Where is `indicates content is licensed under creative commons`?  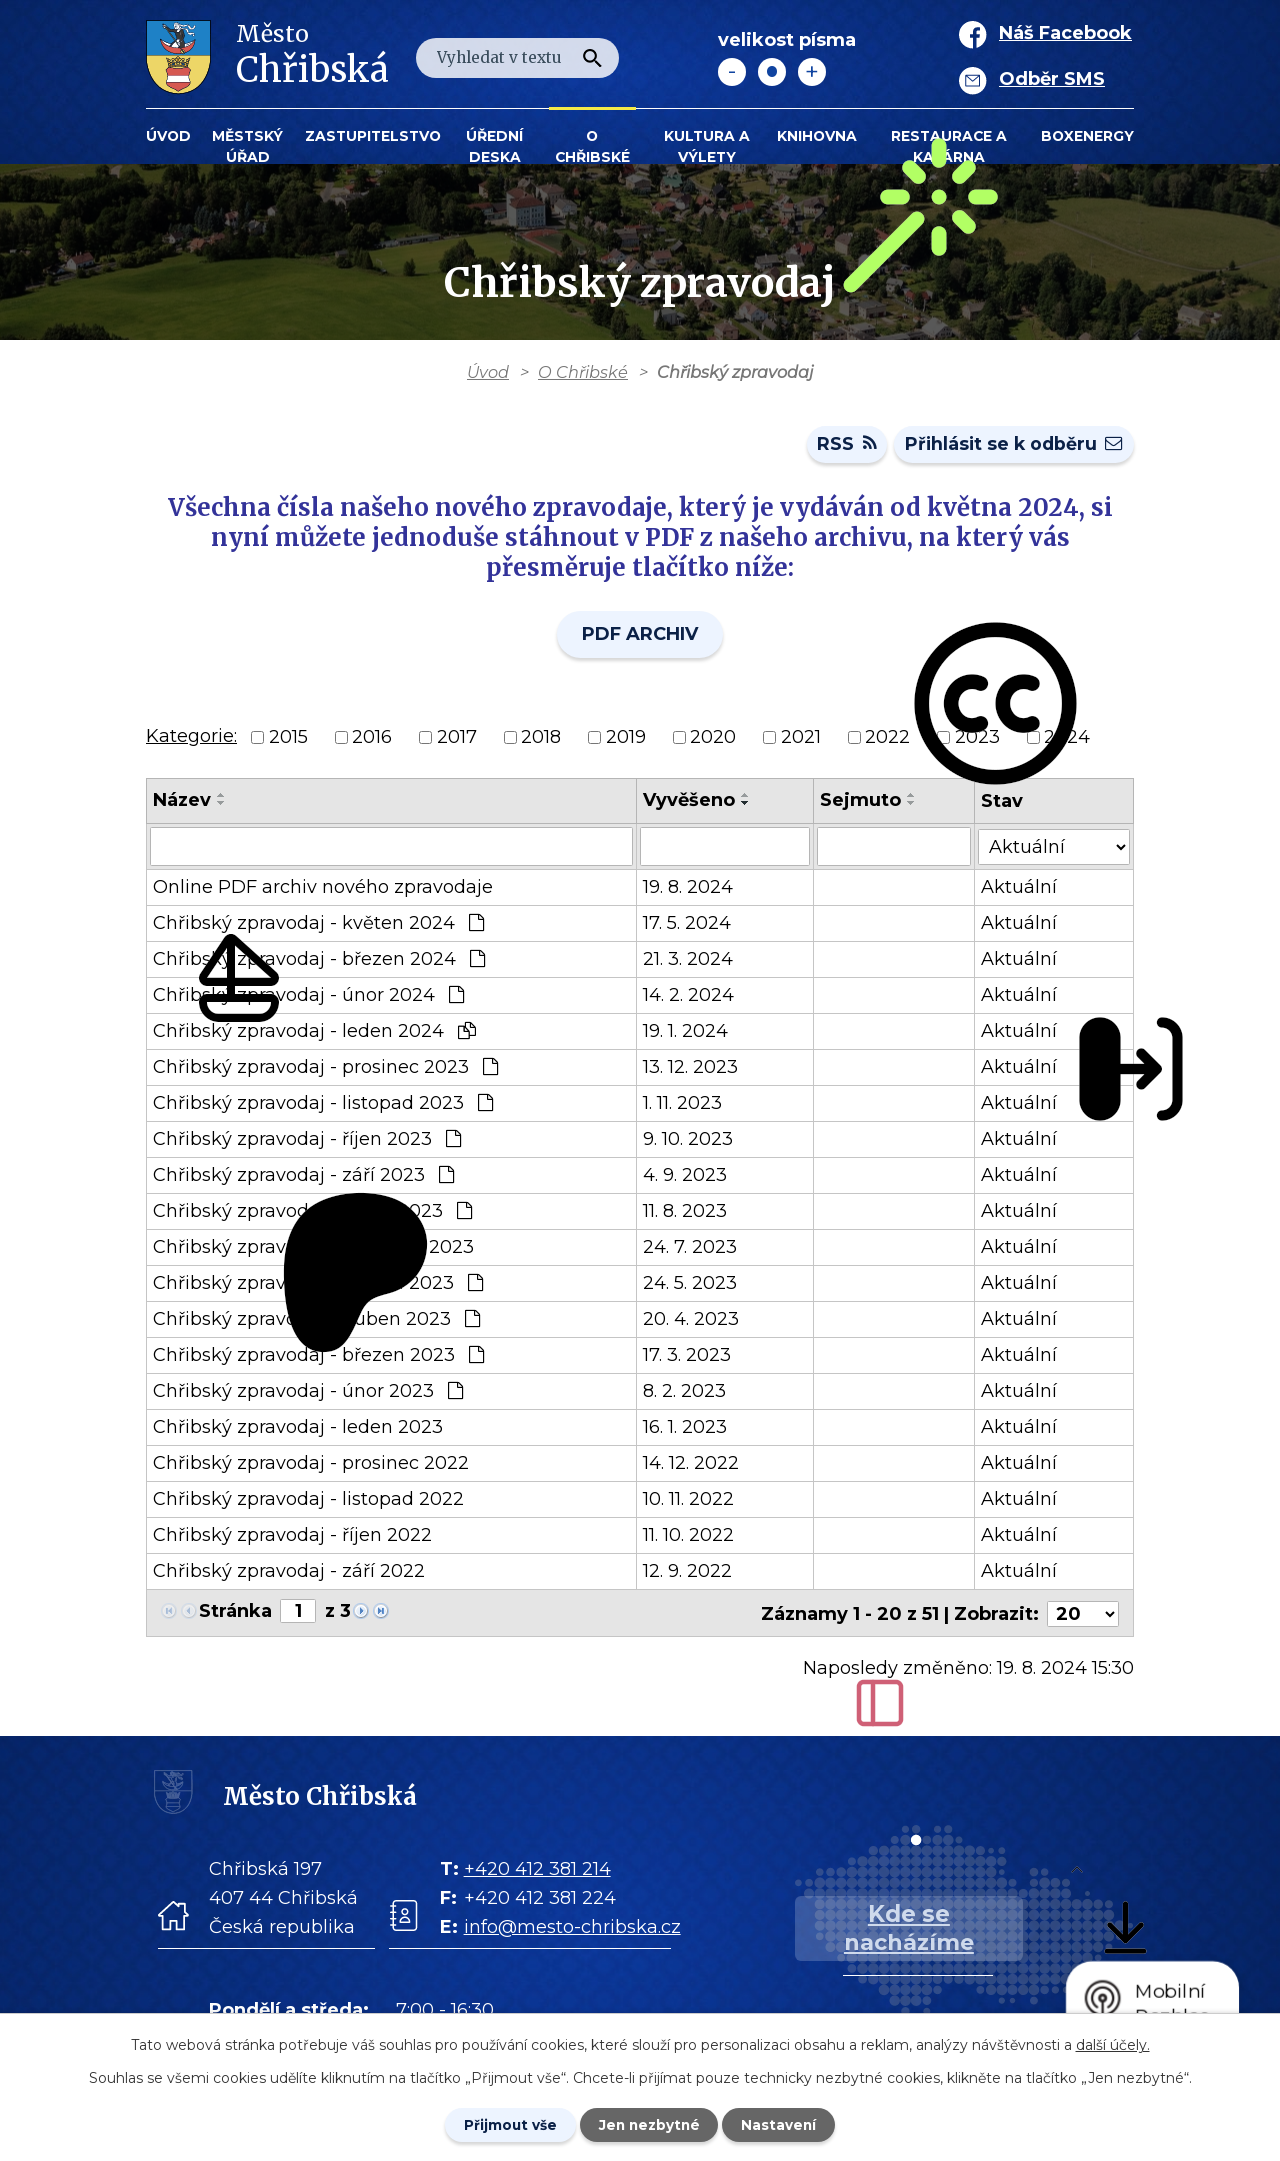
indicates content is licensed under creative commons is located at coordinates (995, 703).